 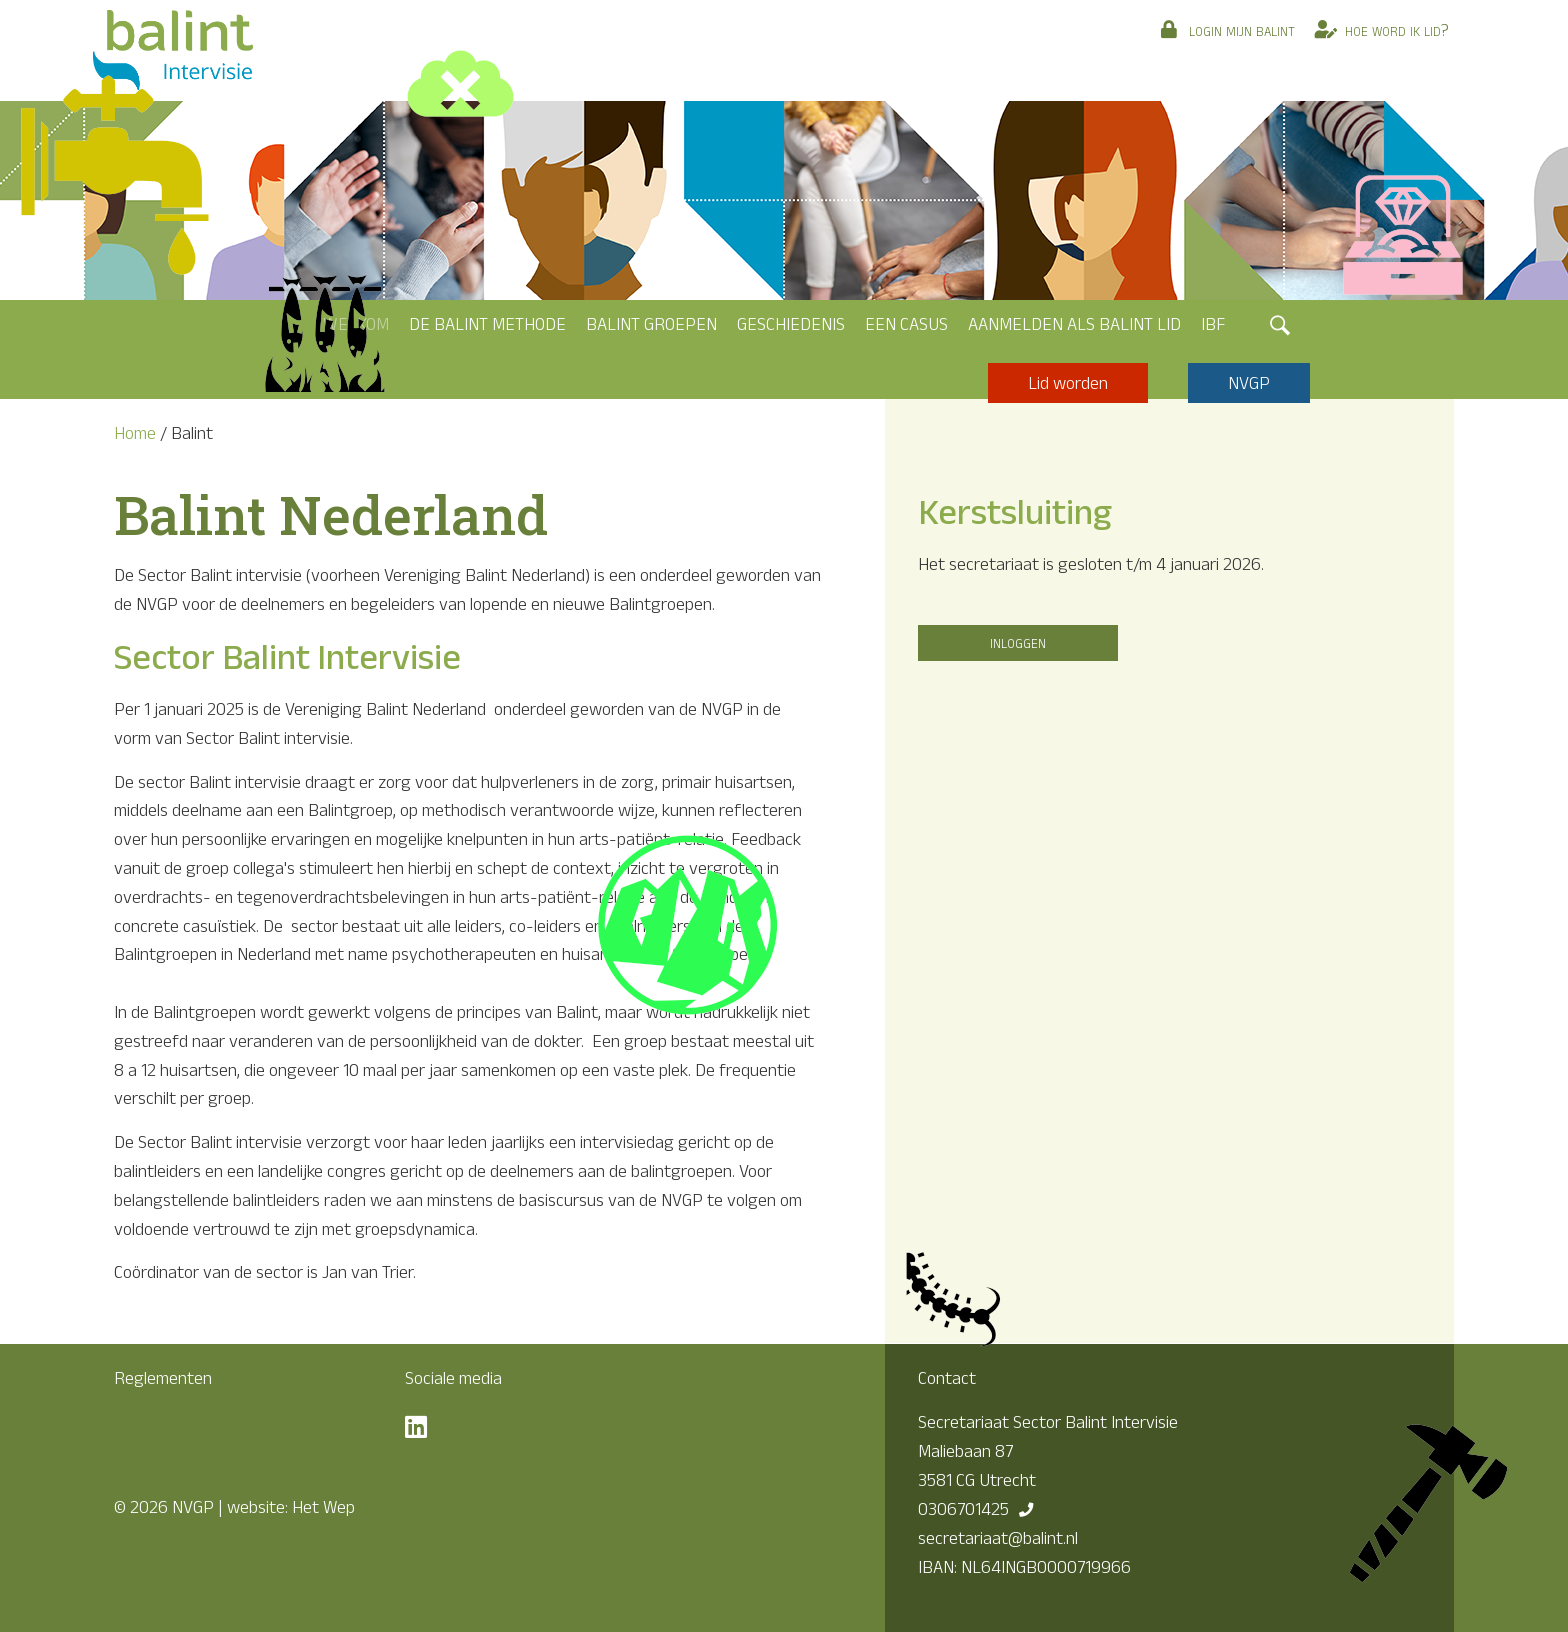 What do you see at coordinates (460, 83) in the screenshot?
I see `indicates a toxic or hazardous area in gameplay` at bounding box center [460, 83].